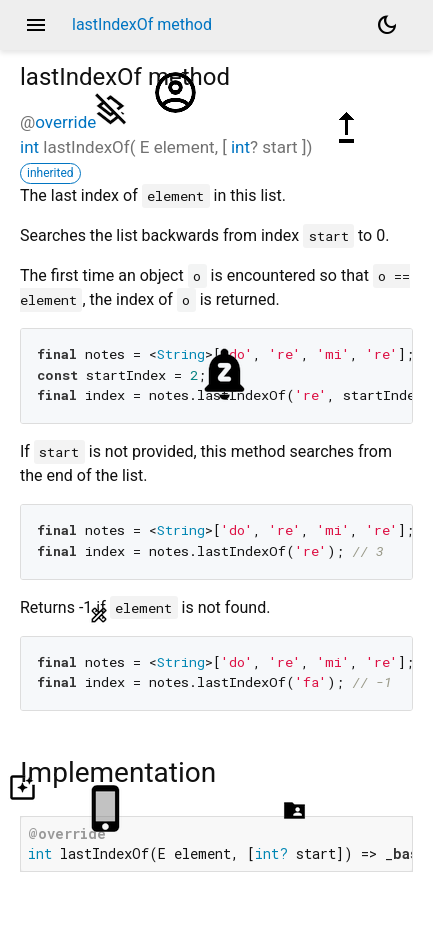 This screenshot has width=433, height=943. I want to click on upgrade to a newer version, so click(346, 127).